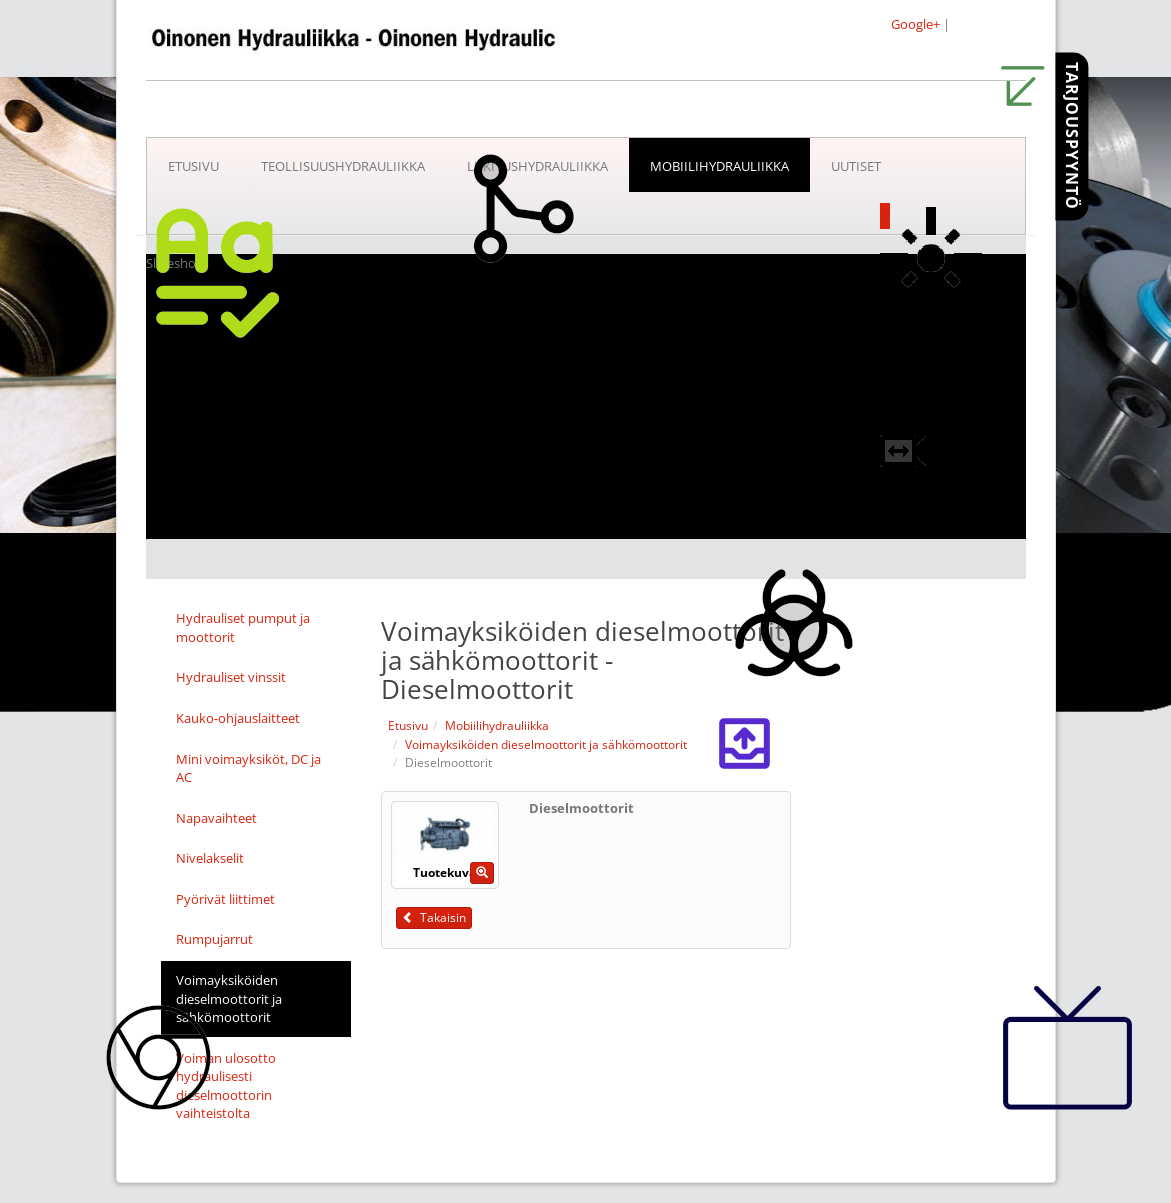 This screenshot has height=1203, width=1171. I want to click on switch between front and rear camera during video recording, so click(903, 451).